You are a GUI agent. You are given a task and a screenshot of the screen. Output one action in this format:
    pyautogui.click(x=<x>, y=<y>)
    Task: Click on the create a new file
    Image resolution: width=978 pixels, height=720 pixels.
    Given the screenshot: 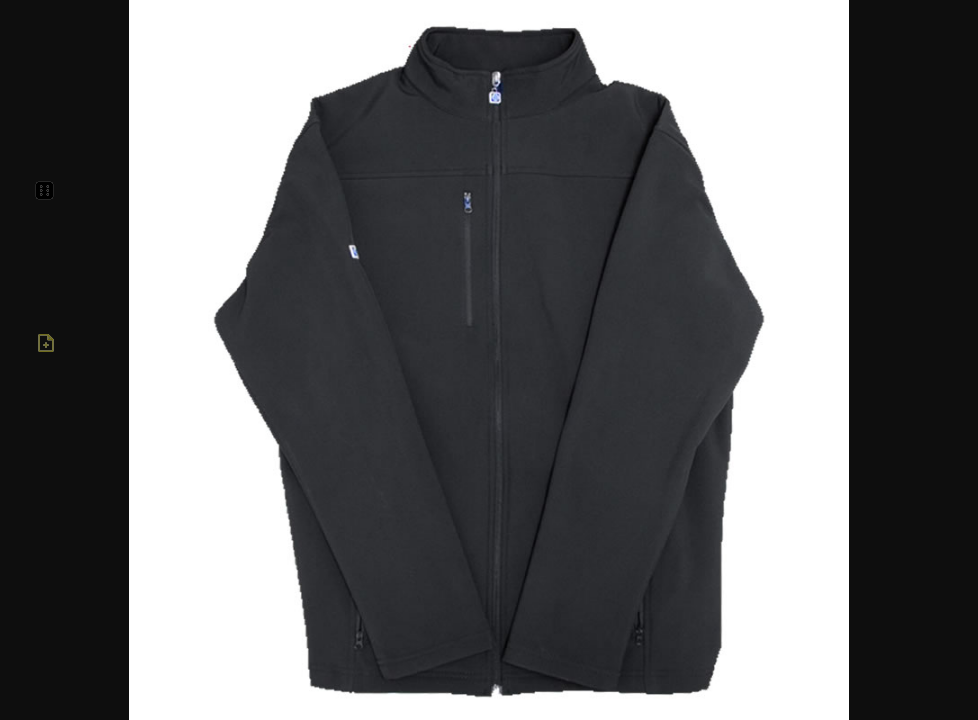 What is the action you would take?
    pyautogui.click(x=46, y=343)
    